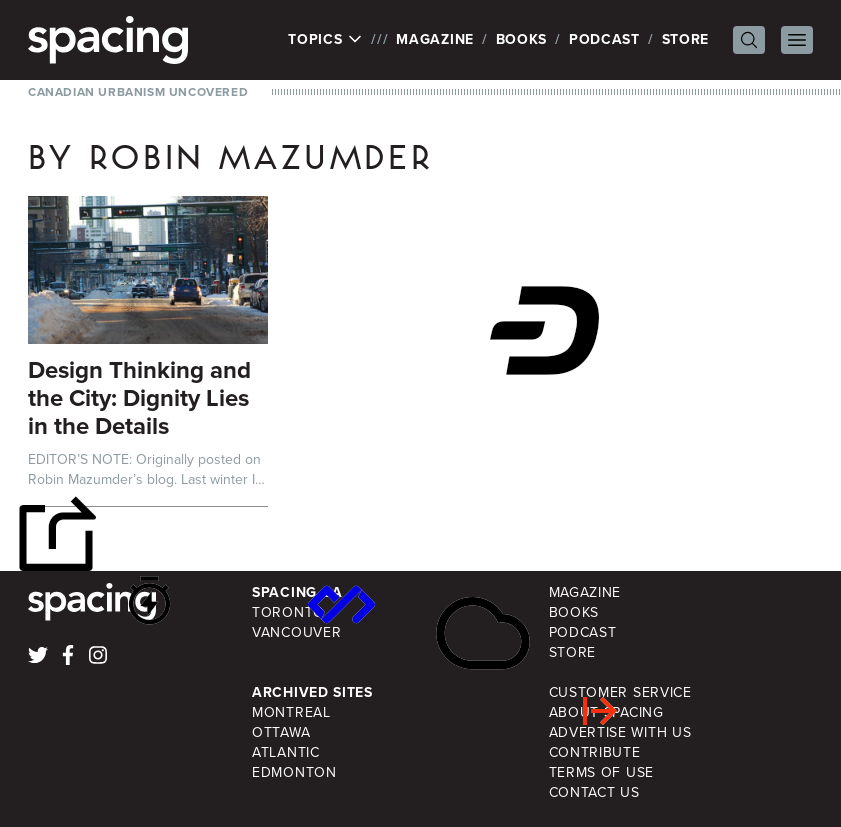 The image size is (841, 827). Describe the element at coordinates (341, 604) in the screenshot. I see `open daily.dev app` at that location.